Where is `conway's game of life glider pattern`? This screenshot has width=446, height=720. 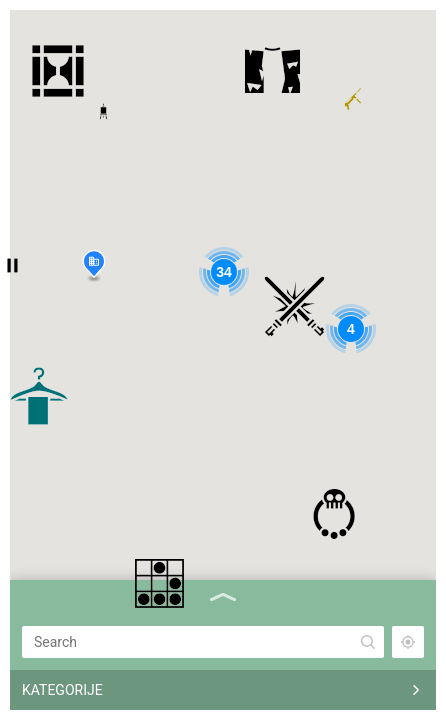
conway's game of life glider pattern is located at coordinates (159, 583).